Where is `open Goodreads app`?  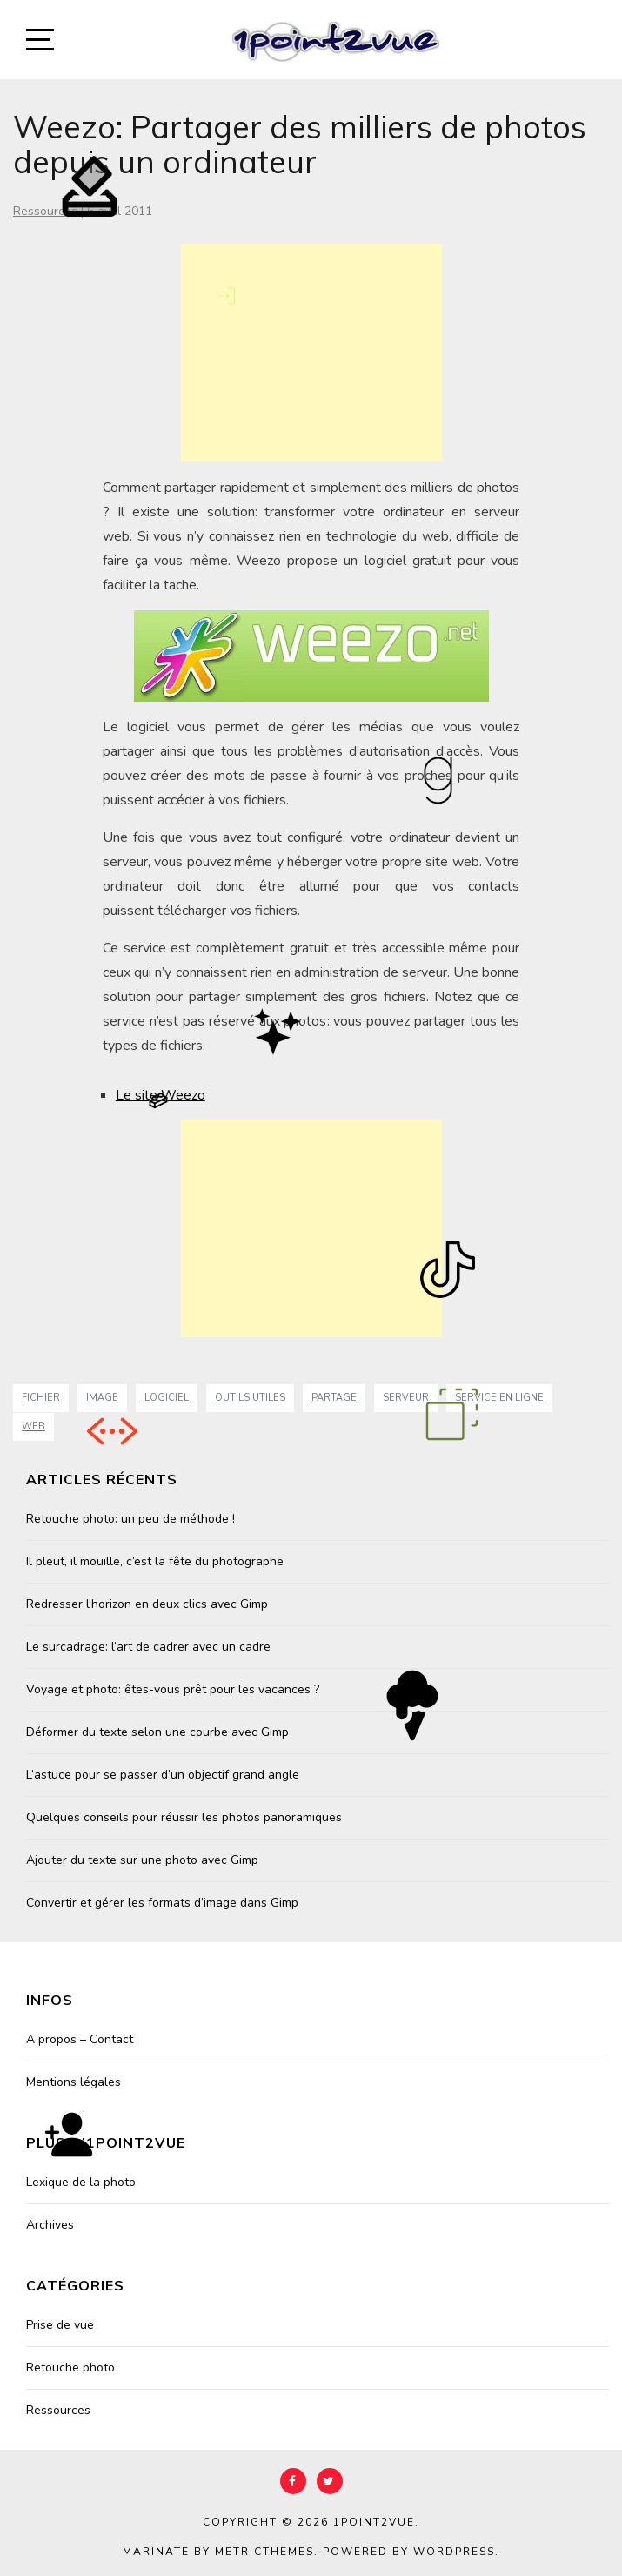 open Goodreads app is located at coordinates (438, 780).